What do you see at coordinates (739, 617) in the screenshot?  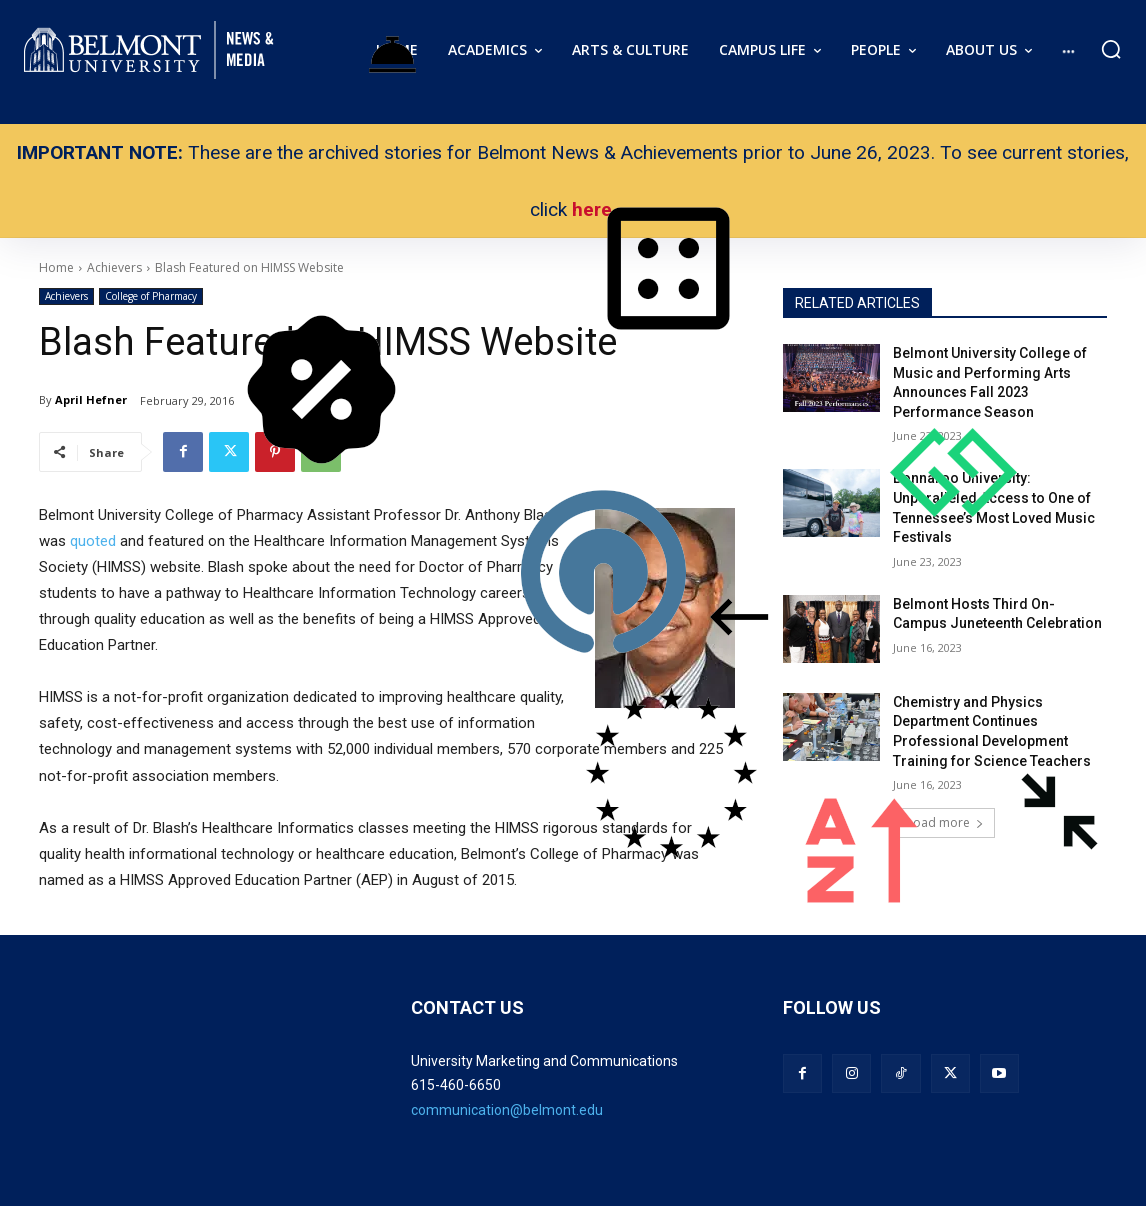 I see `go back to the previous page` at bounding box center [739, 617].